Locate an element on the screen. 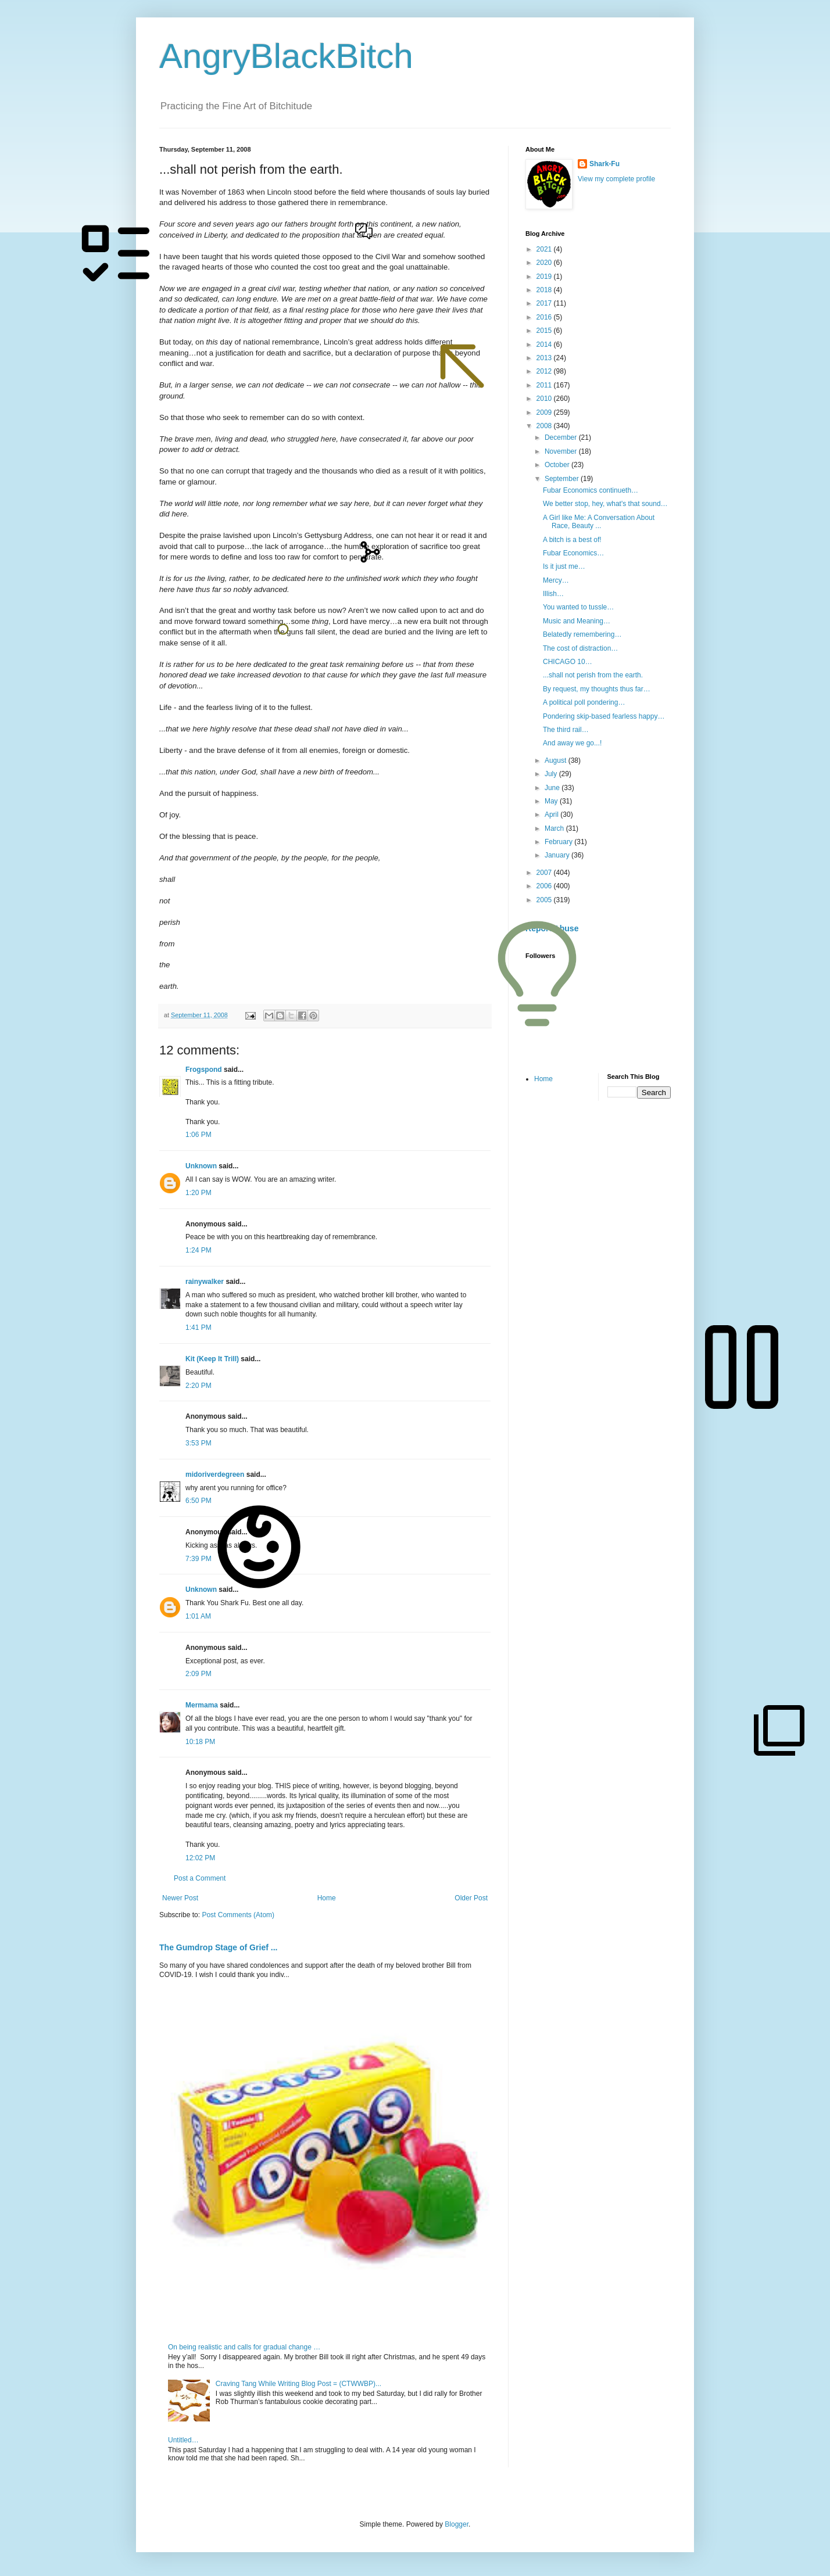 The height and width of the screenshot is (2576, 830). access baby or infant-related features is located at coordinates (259, 1547).